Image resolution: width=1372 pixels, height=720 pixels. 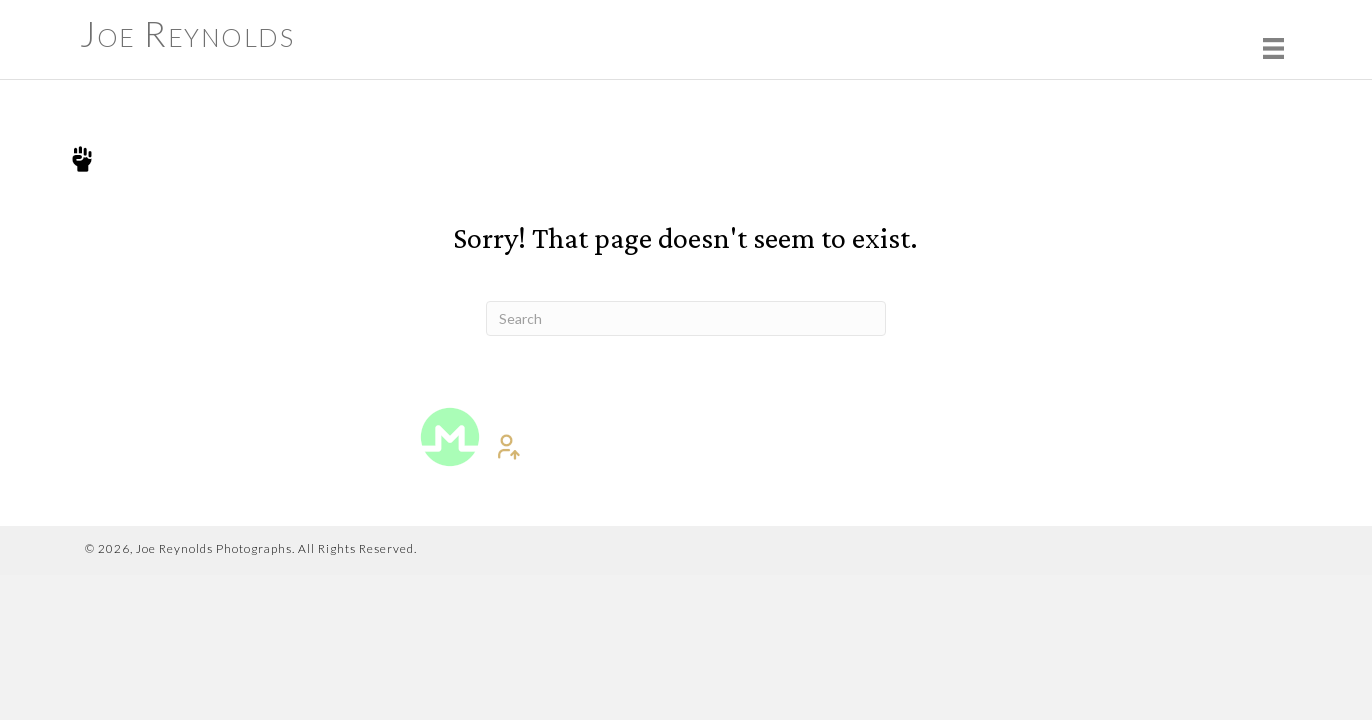 What do you see at coordinates (450, 437) in the screenshot?
I see `view monero cryptocurrency balance` at bounding box center [450, 437].